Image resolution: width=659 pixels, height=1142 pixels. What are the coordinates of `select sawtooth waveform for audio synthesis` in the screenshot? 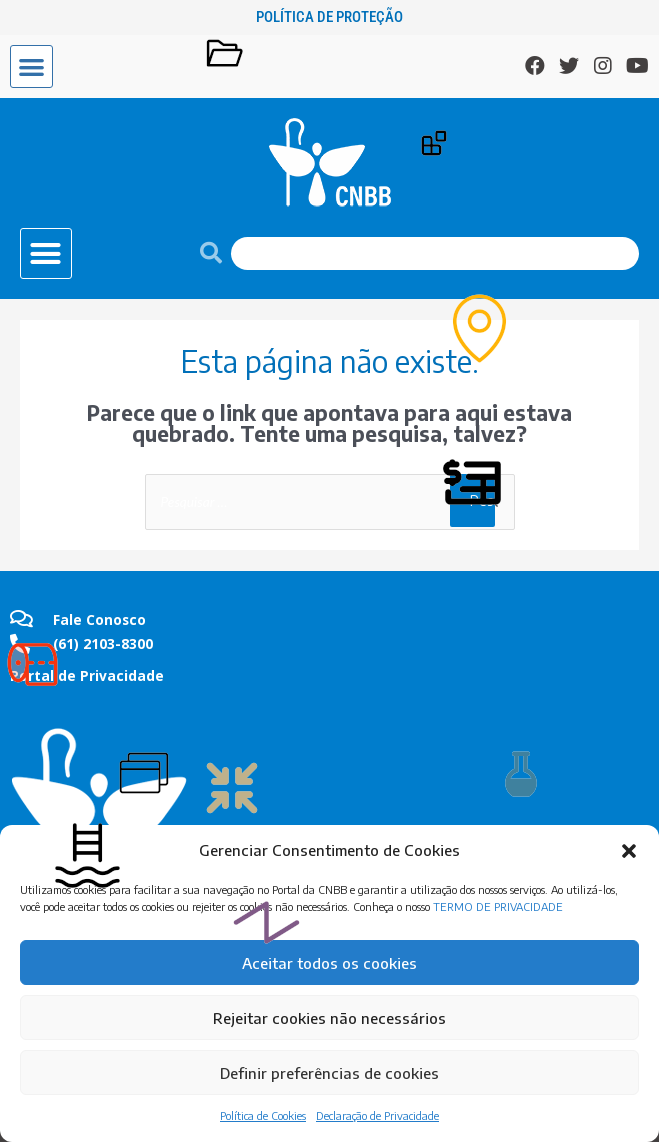 It's located at (266, 922).